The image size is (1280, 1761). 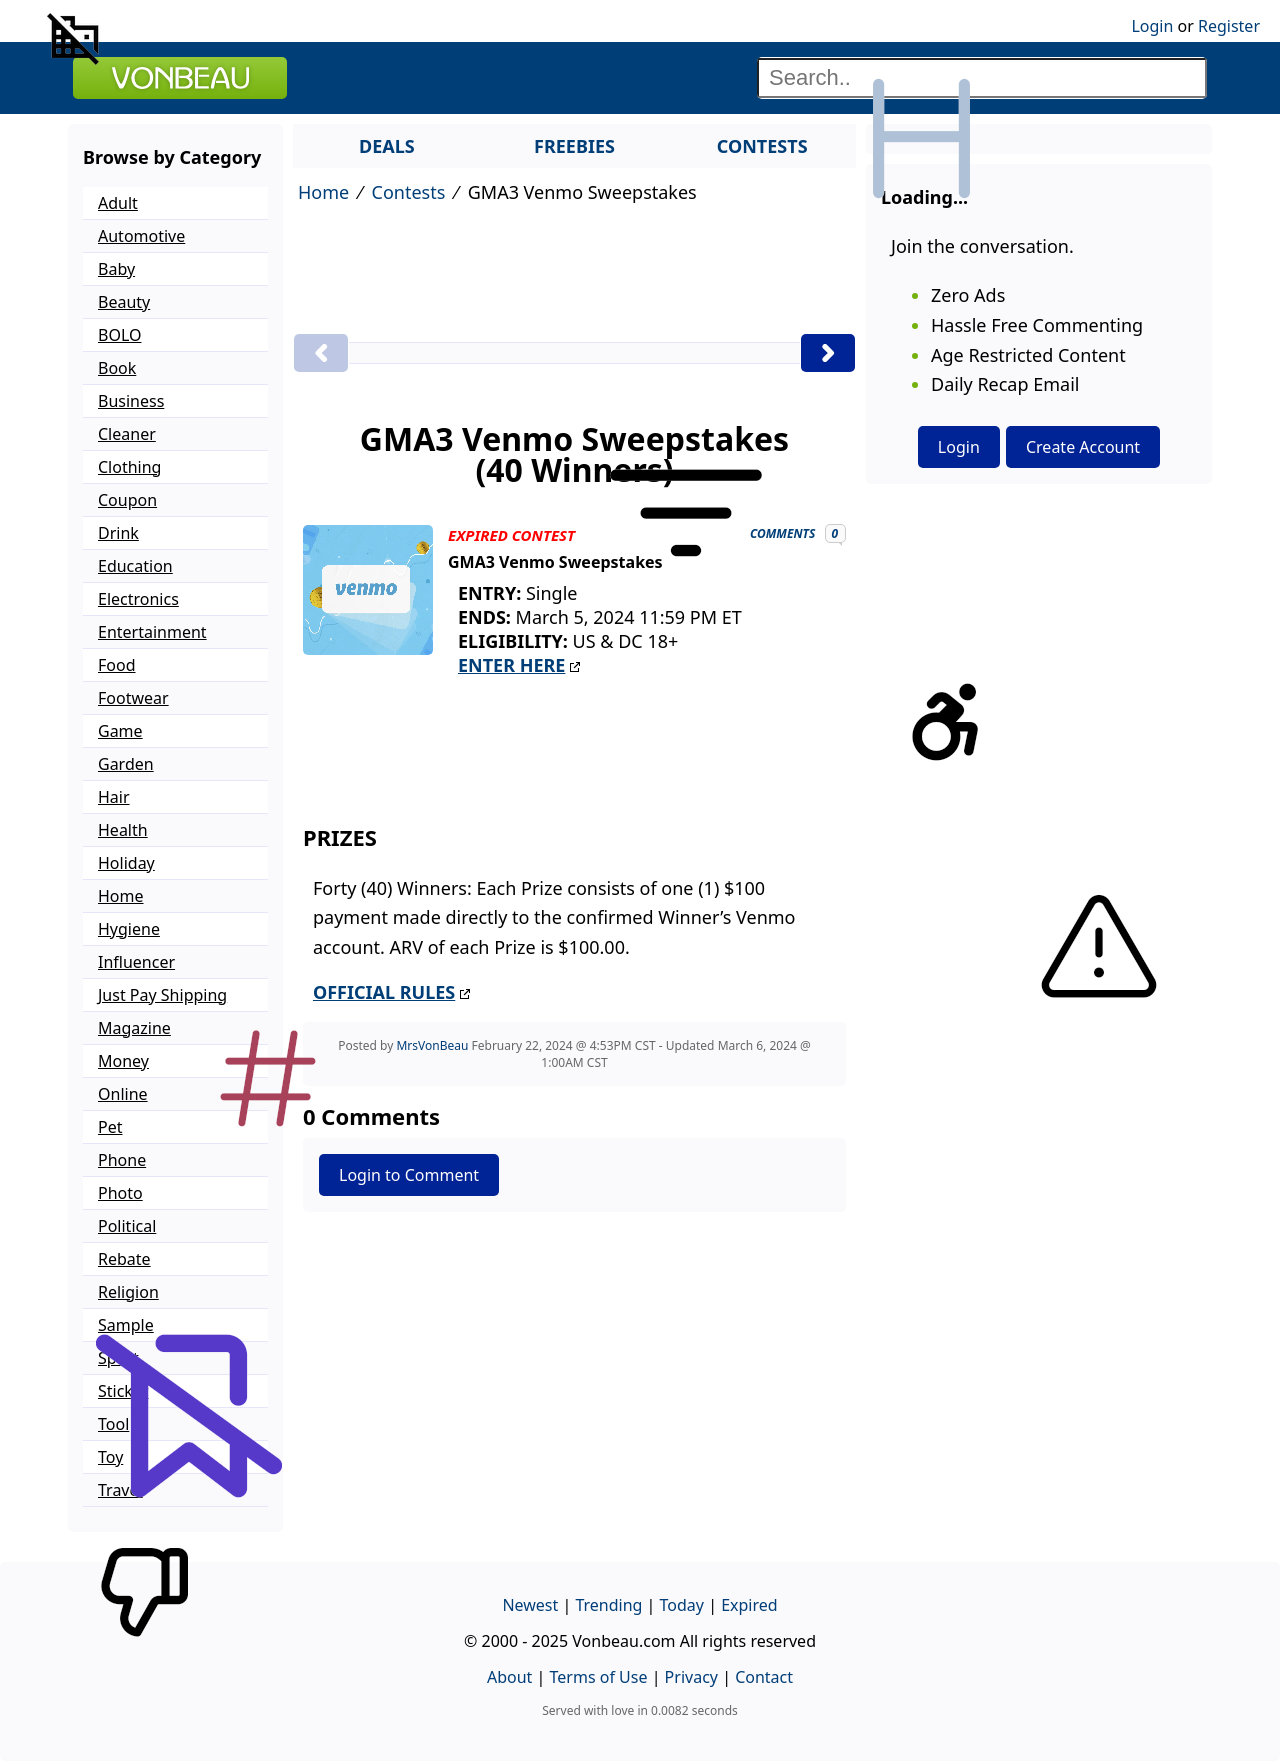 I want to click on view or browse hashtags, so click(x=268, y=1079).